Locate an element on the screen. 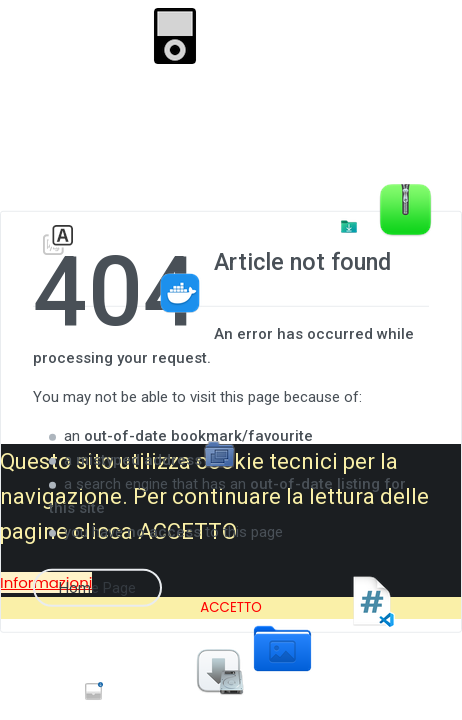 The height and width of the screenshot is (720, 462). open your images folder is located at coordinates (282, 648).